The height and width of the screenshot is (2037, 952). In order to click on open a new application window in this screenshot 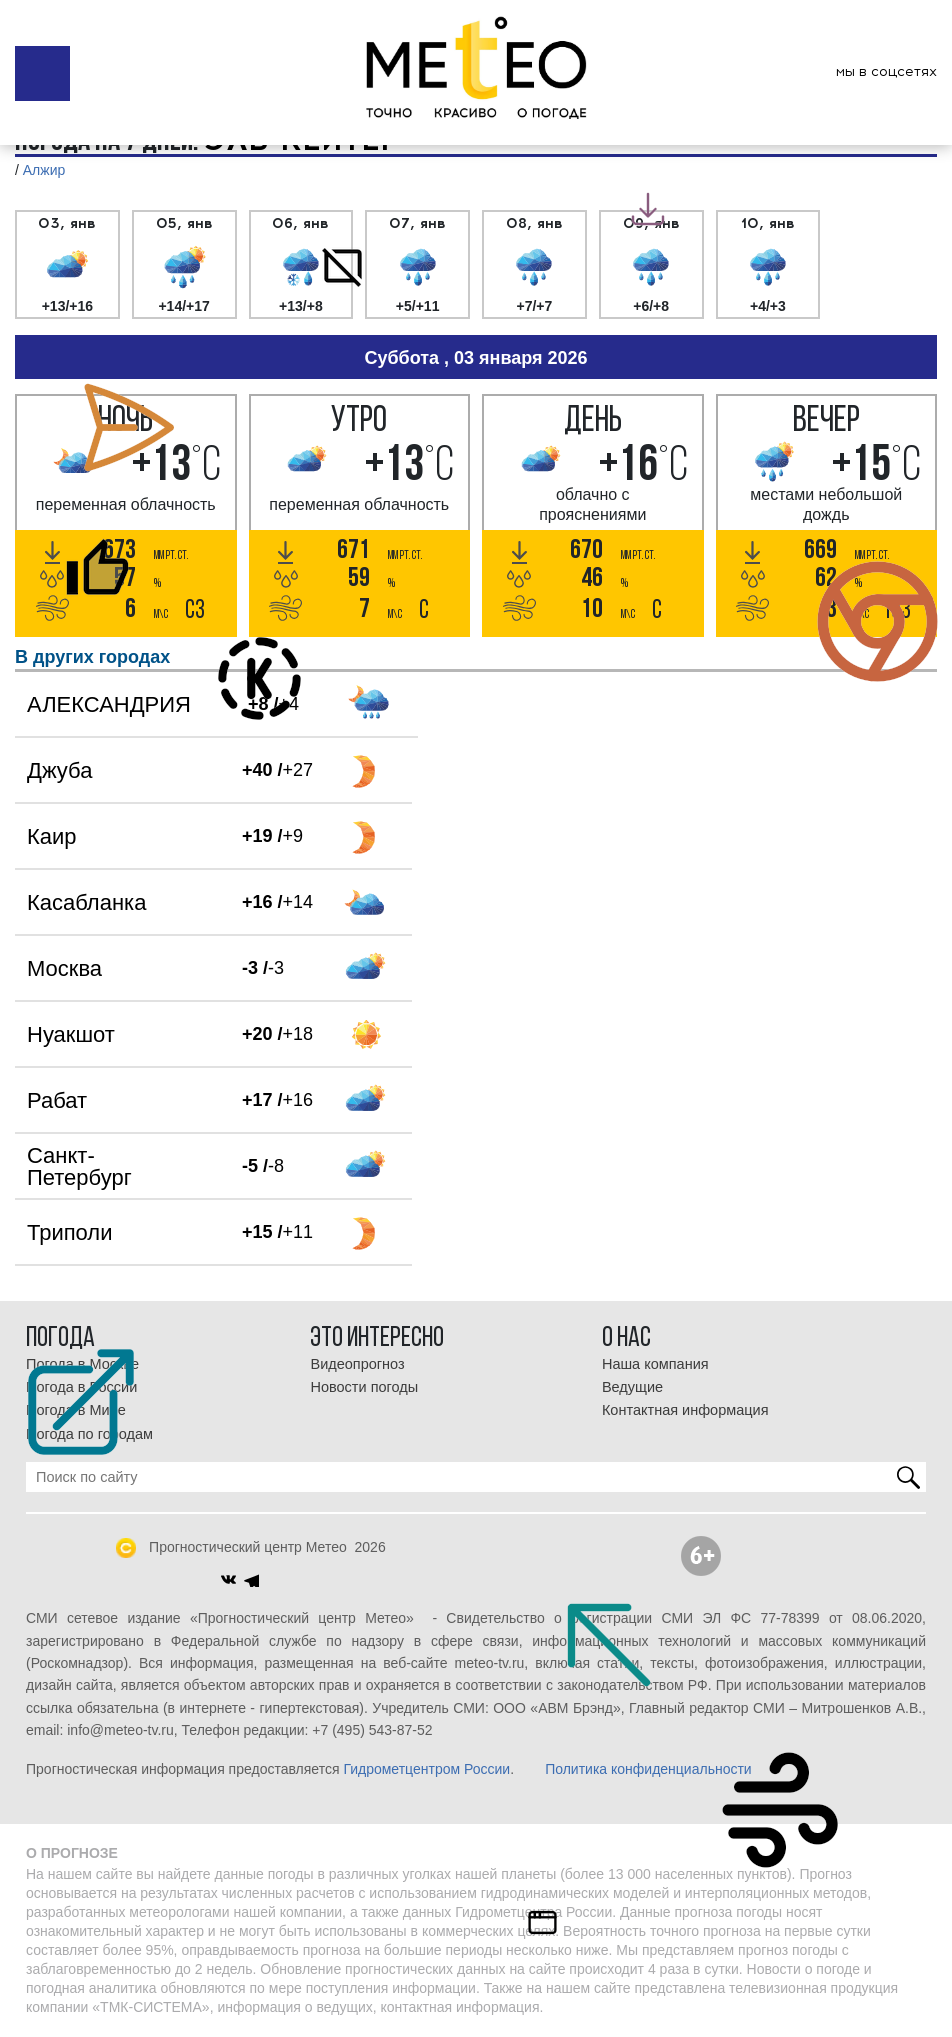, I will do `click(542, 1922)`.